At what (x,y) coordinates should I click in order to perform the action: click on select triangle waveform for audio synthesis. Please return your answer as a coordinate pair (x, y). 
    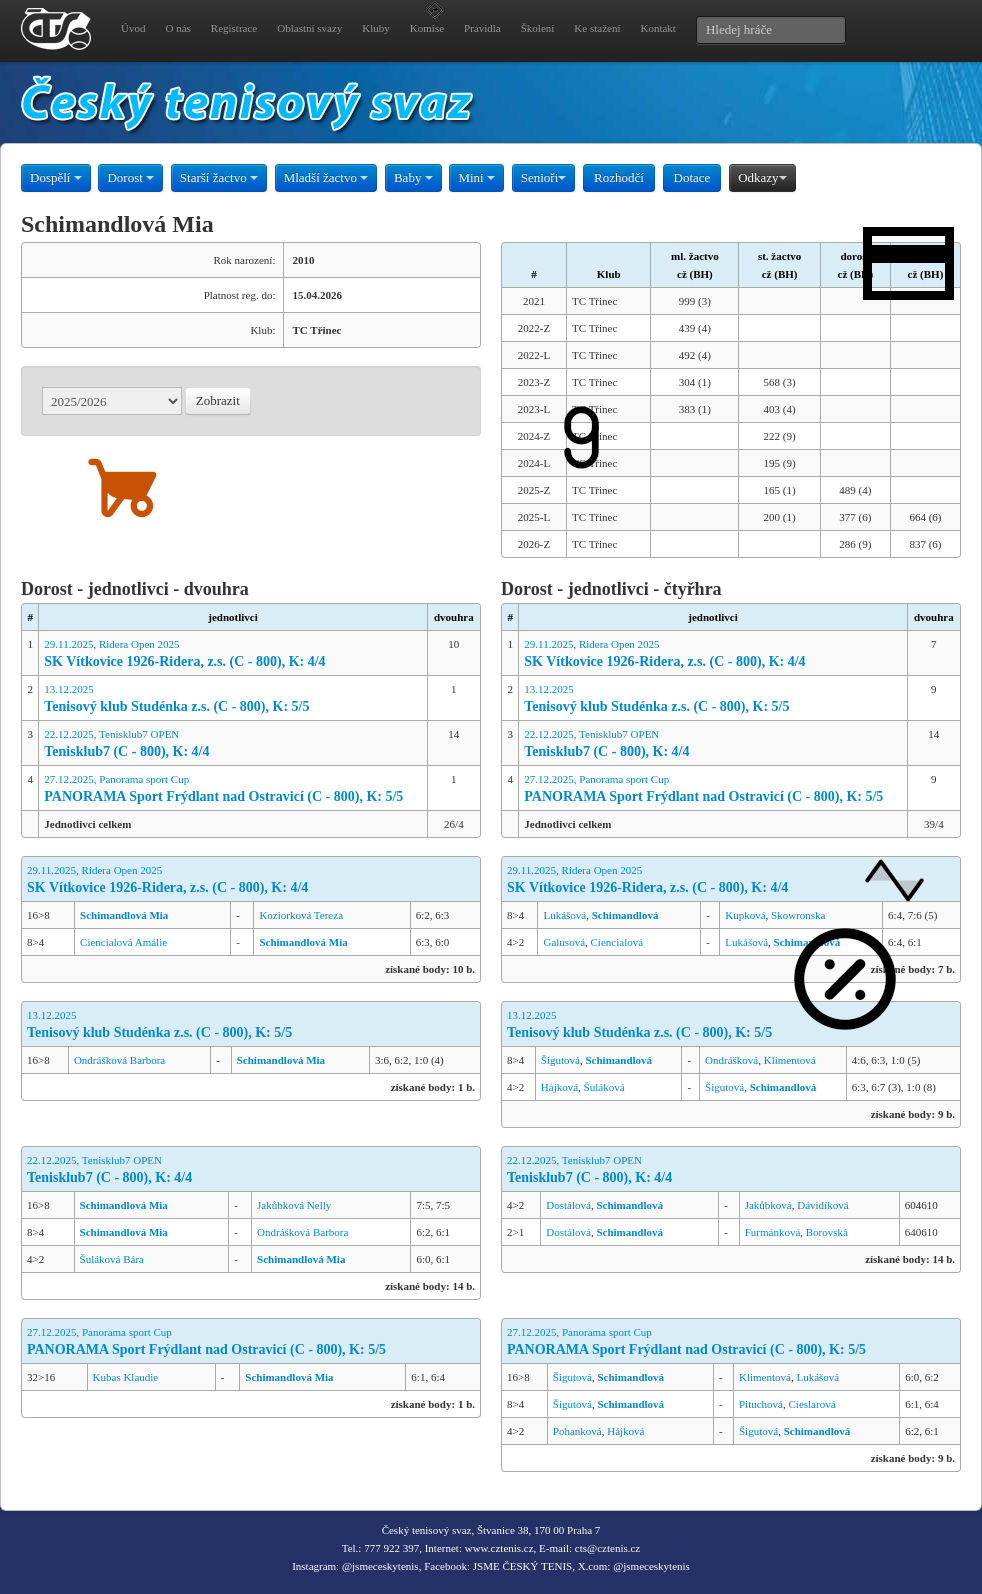
    Looking at the image, I should click on (894, 880).